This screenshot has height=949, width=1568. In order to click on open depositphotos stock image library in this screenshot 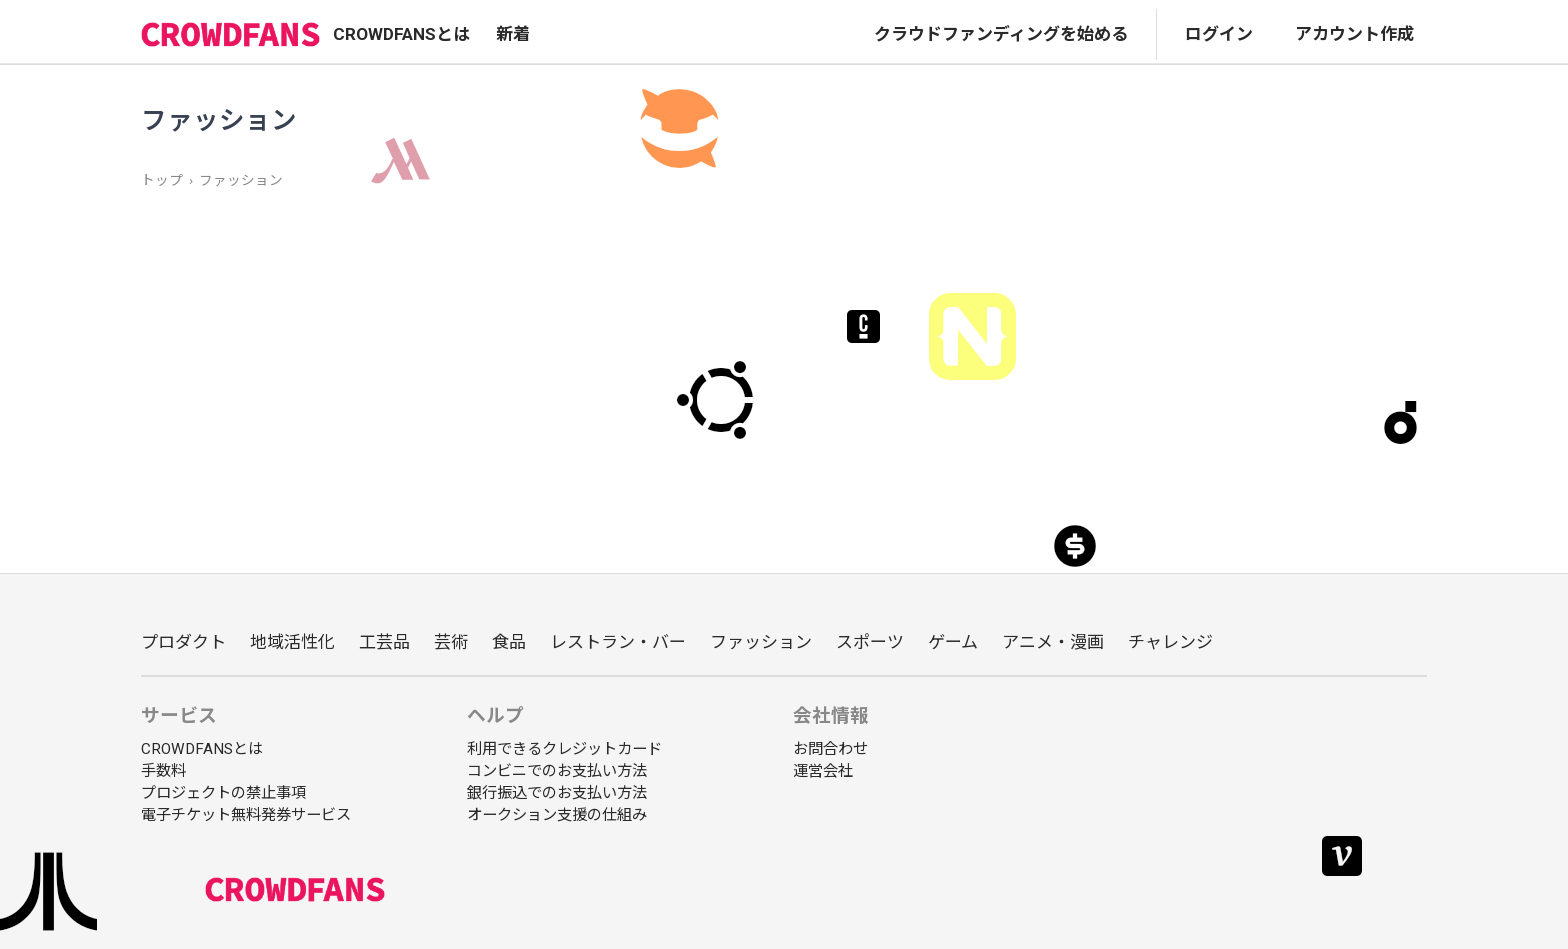, I will do `click(1400, 422)`.